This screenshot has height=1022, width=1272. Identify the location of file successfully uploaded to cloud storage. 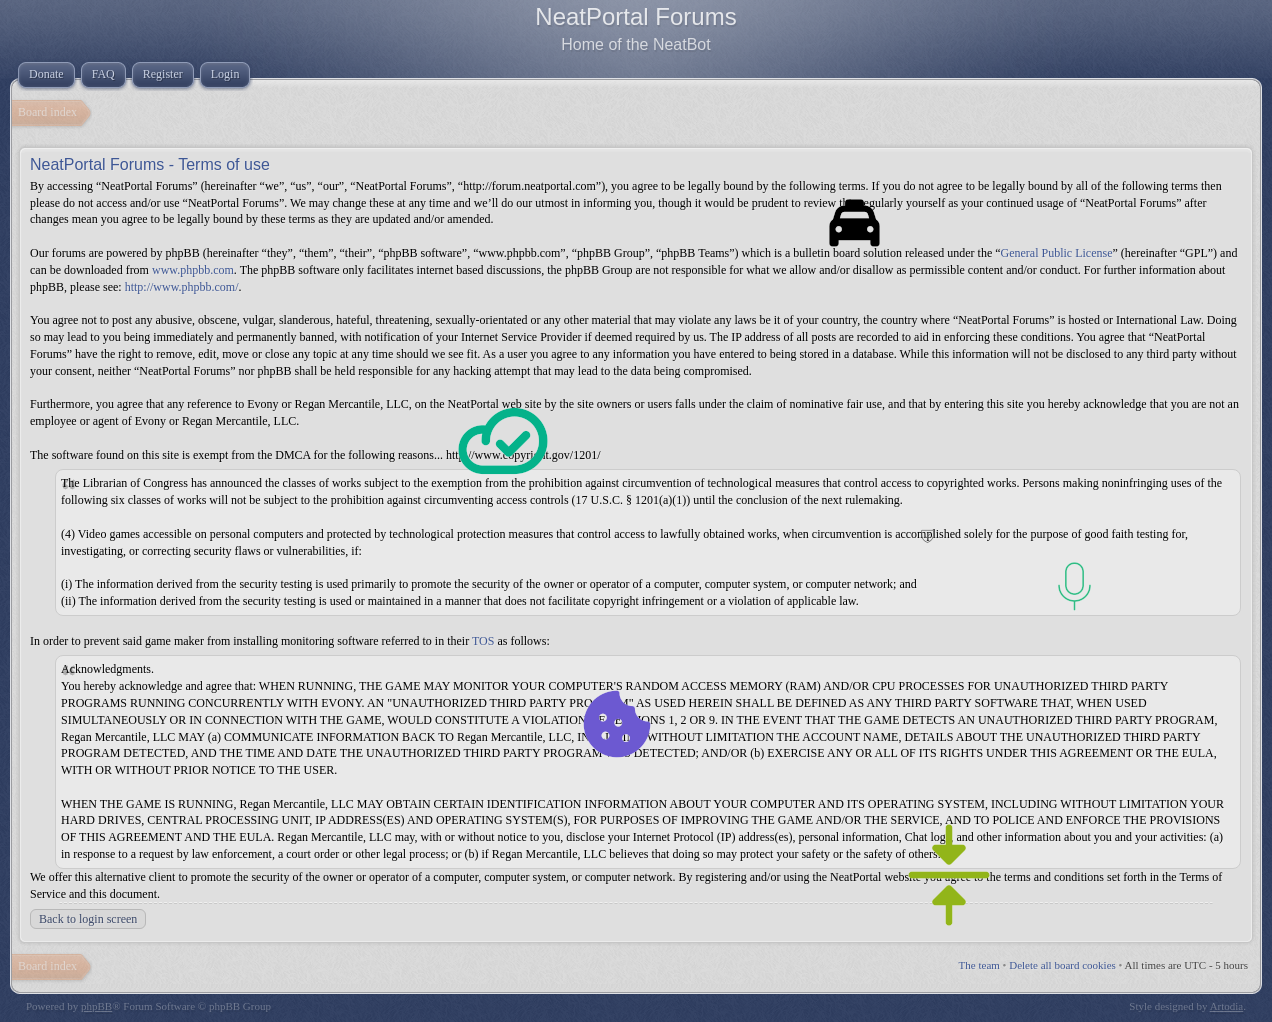
(503, 441).